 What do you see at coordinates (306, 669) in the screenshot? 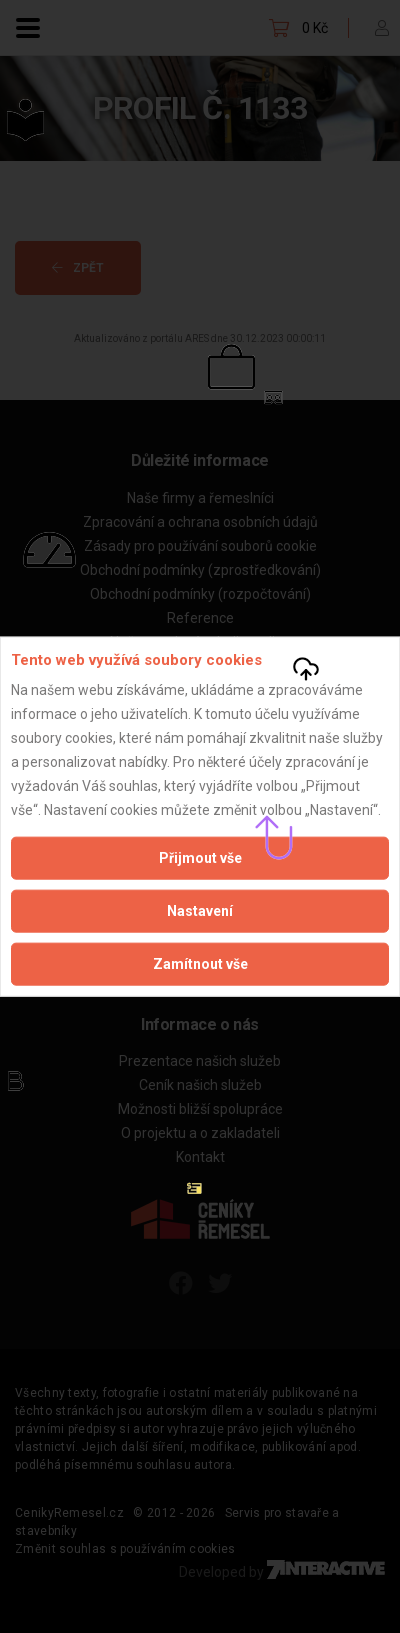
I see `upload file to cloud storage` at bounding box center [306, 669].